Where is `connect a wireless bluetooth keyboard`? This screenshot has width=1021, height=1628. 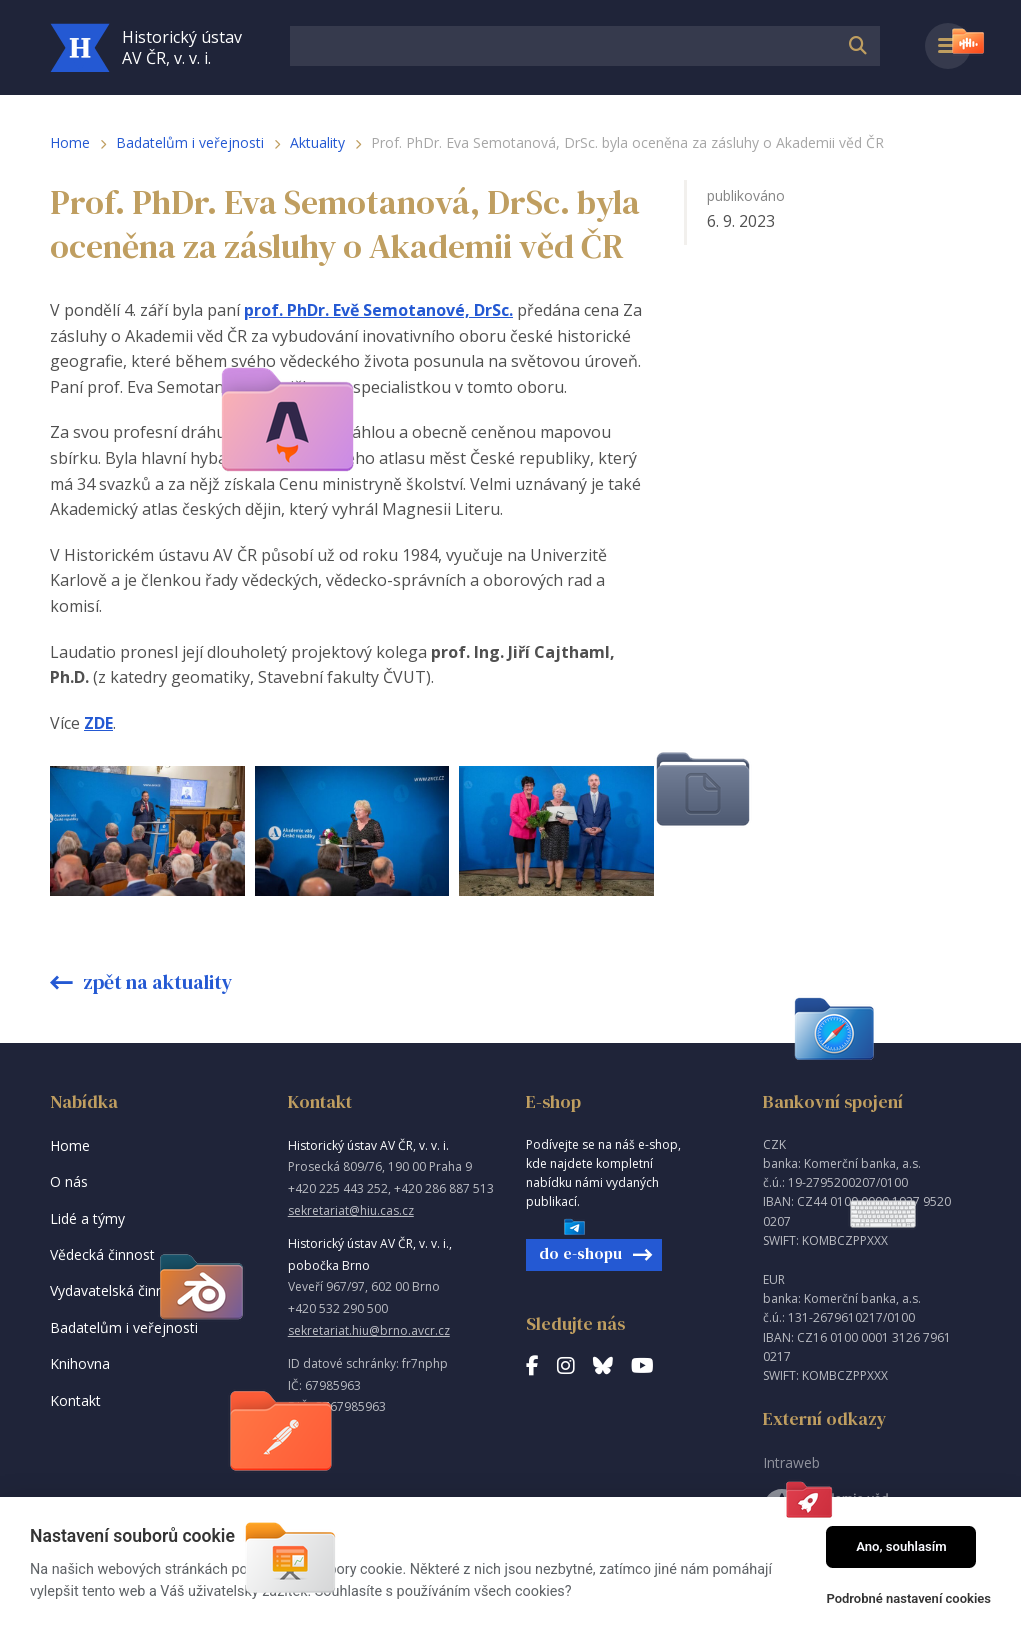 connect a wireless bluetooth keyboard is located at coordinates (883, 1214).